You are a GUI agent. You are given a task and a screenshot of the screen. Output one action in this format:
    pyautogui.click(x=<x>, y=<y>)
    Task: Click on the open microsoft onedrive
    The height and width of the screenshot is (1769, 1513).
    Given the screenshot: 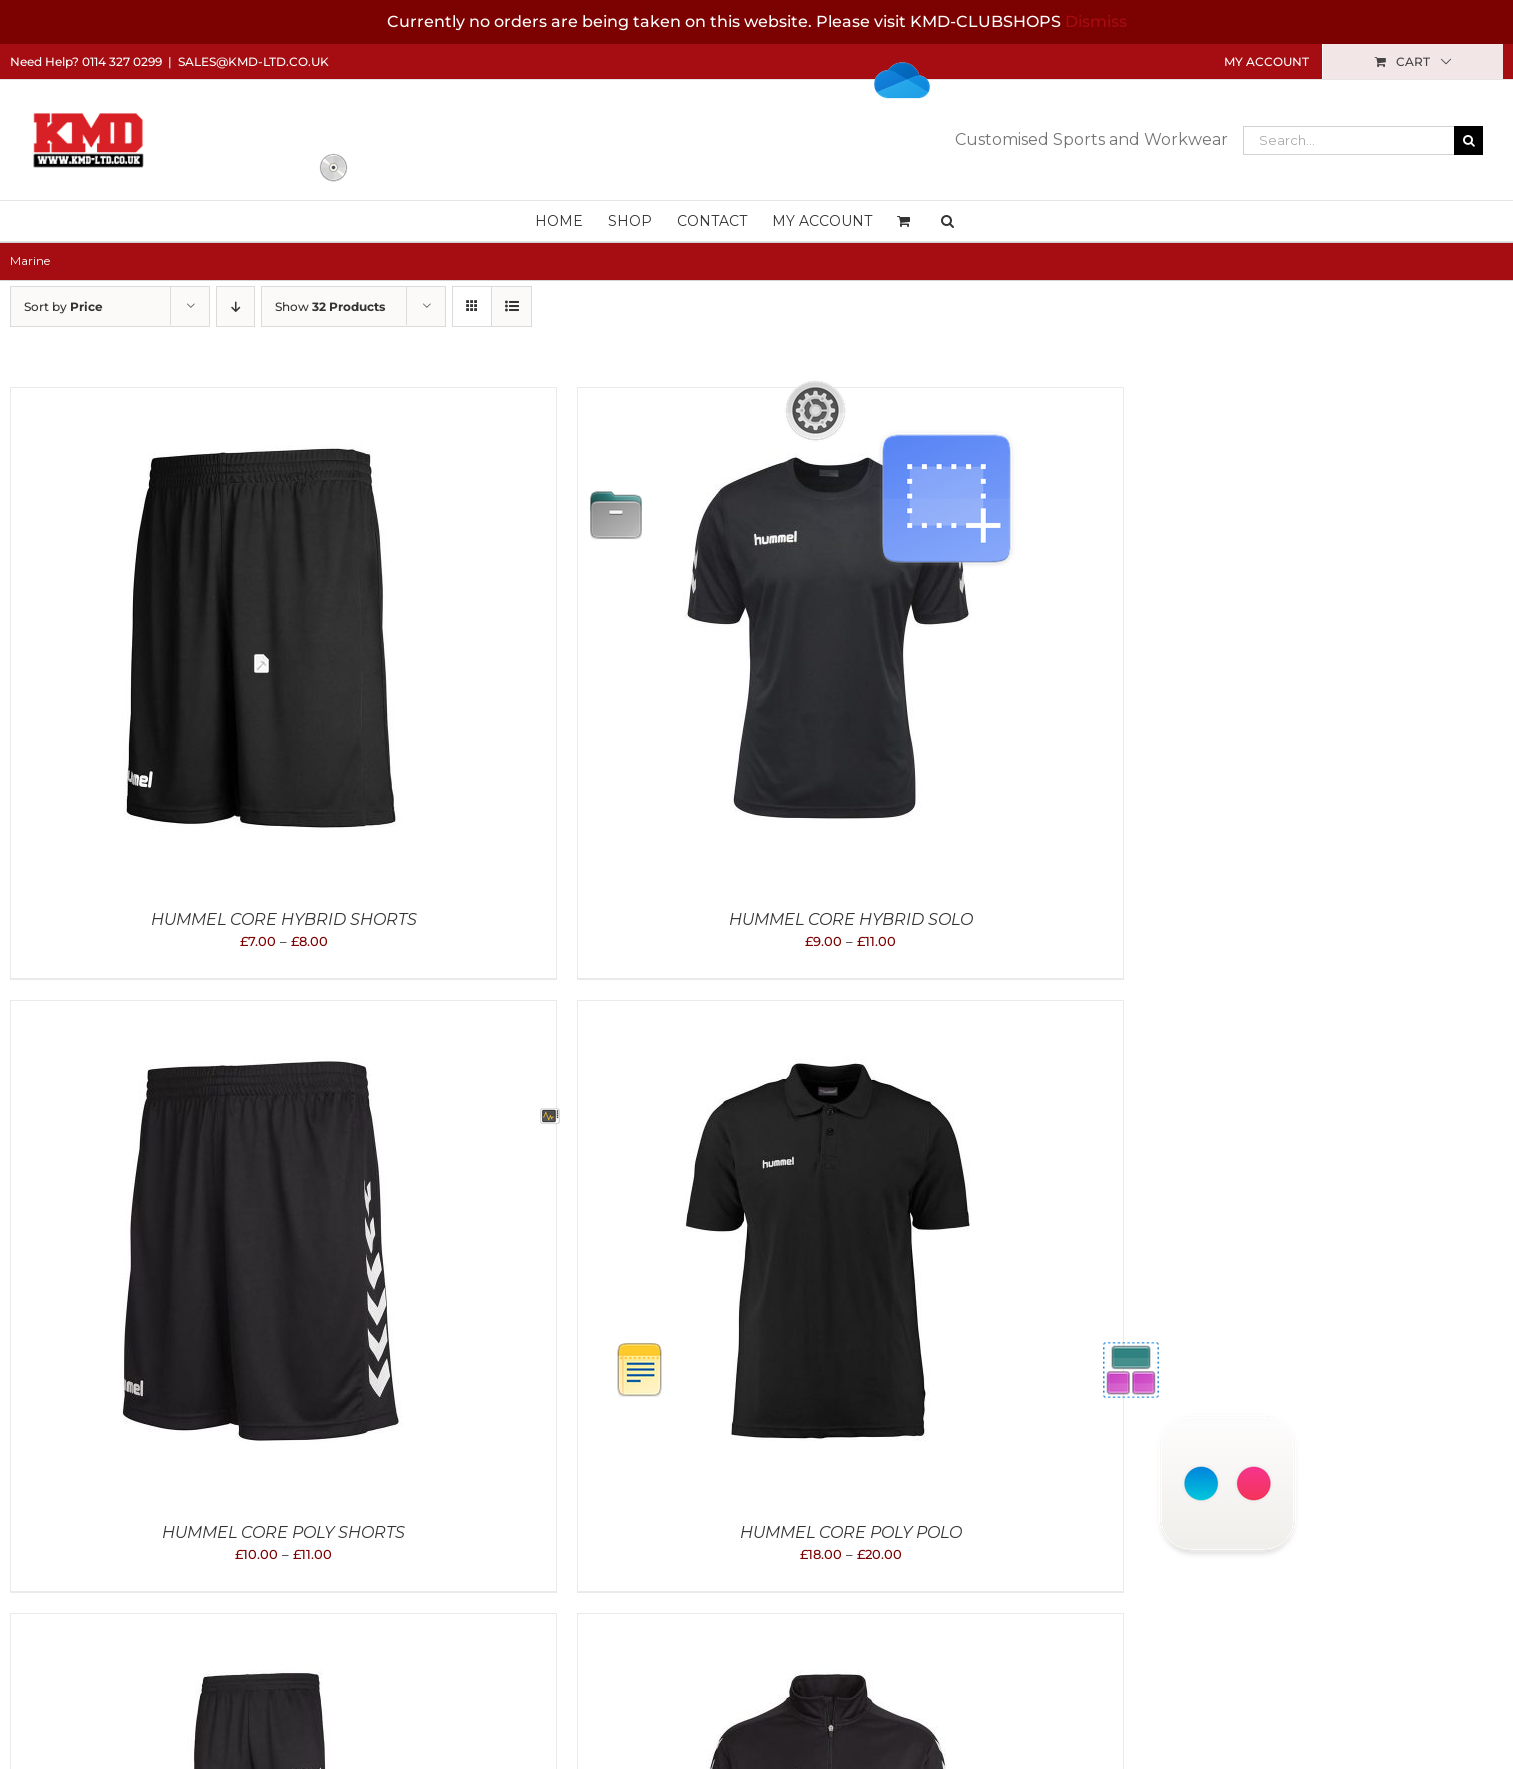 What is the action you would take?
    pyautogui.click(x=902, y=80)
    